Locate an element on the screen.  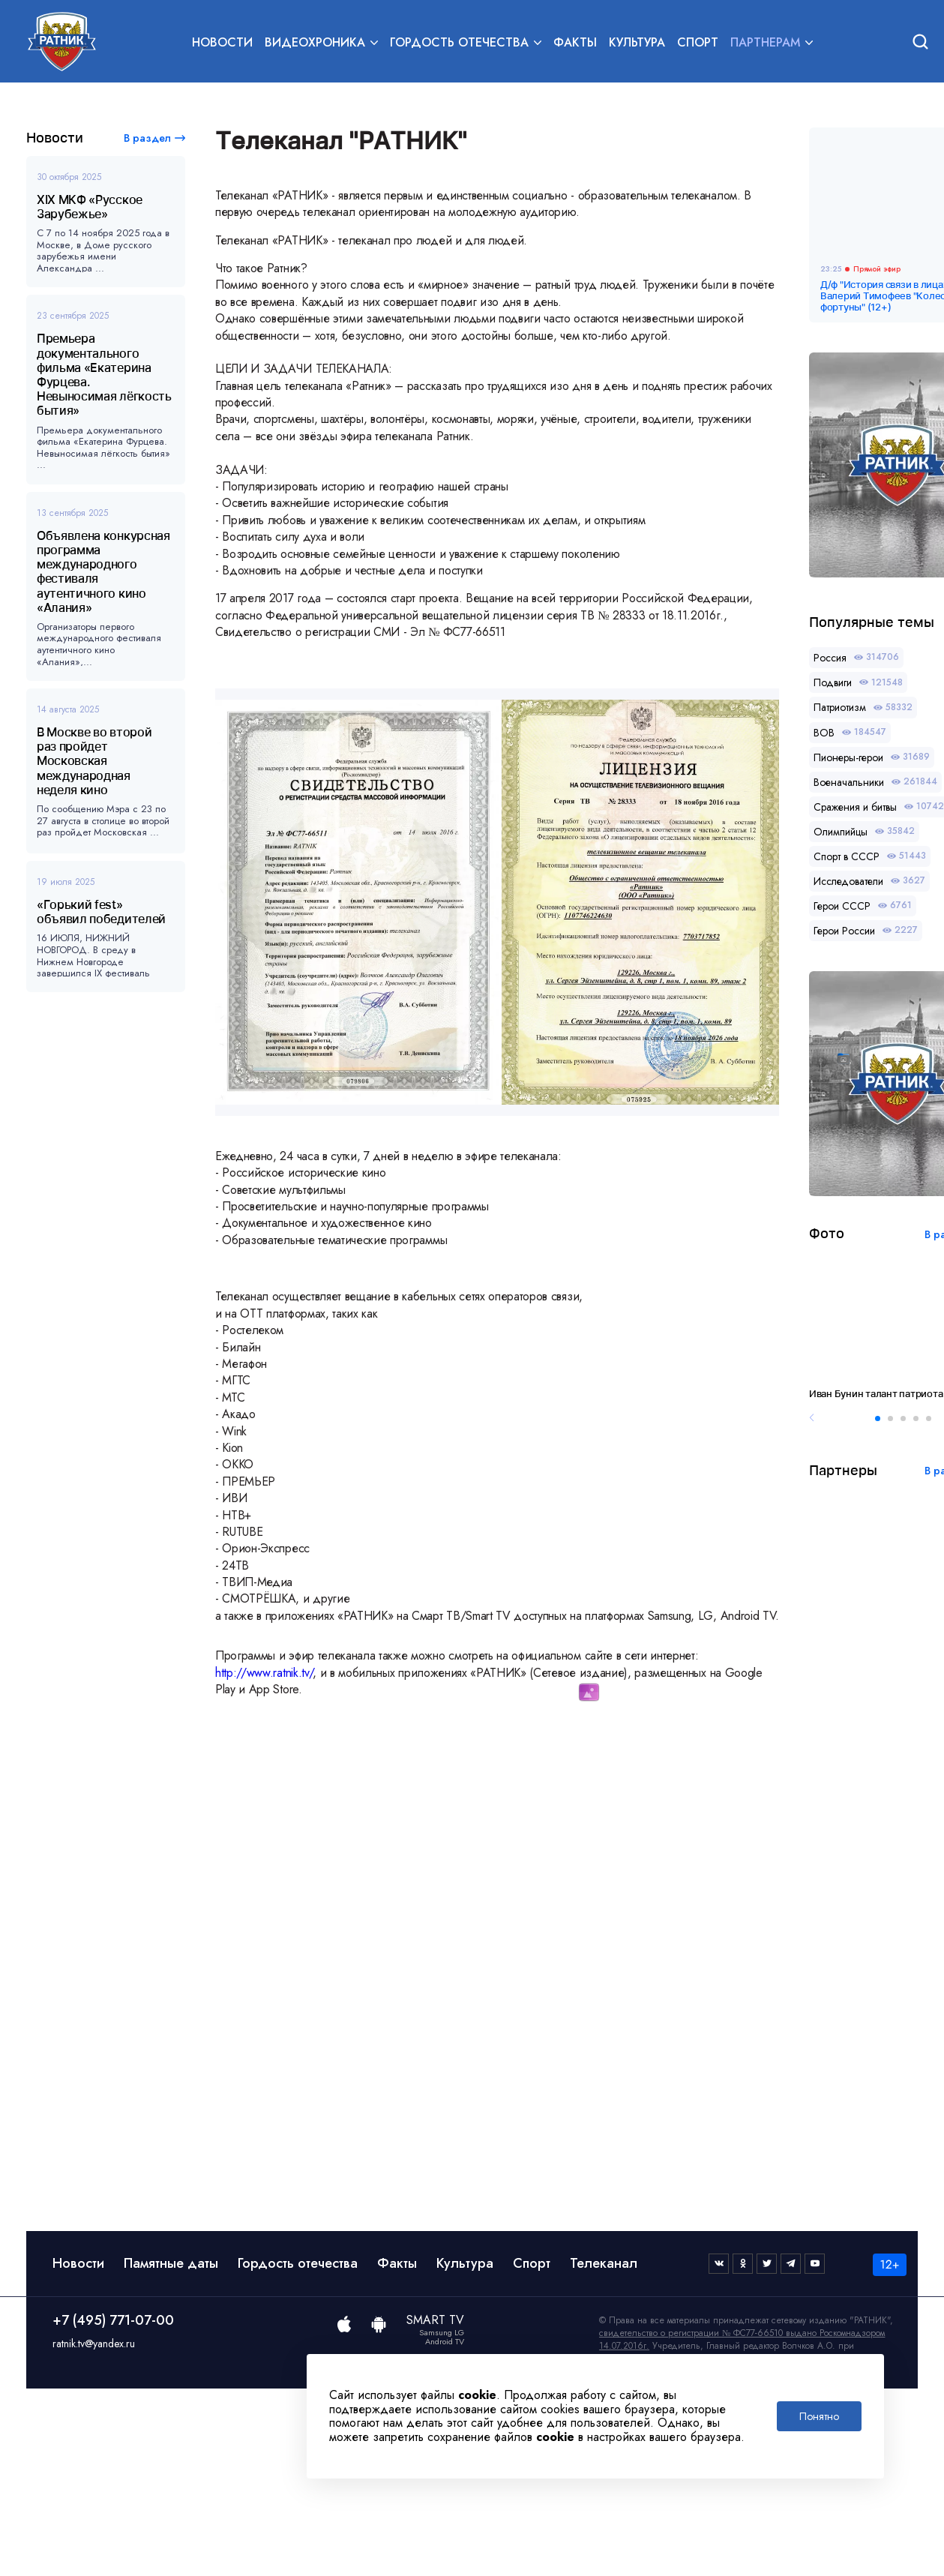
indicates an image file type is located at coordinates (589, 1691).